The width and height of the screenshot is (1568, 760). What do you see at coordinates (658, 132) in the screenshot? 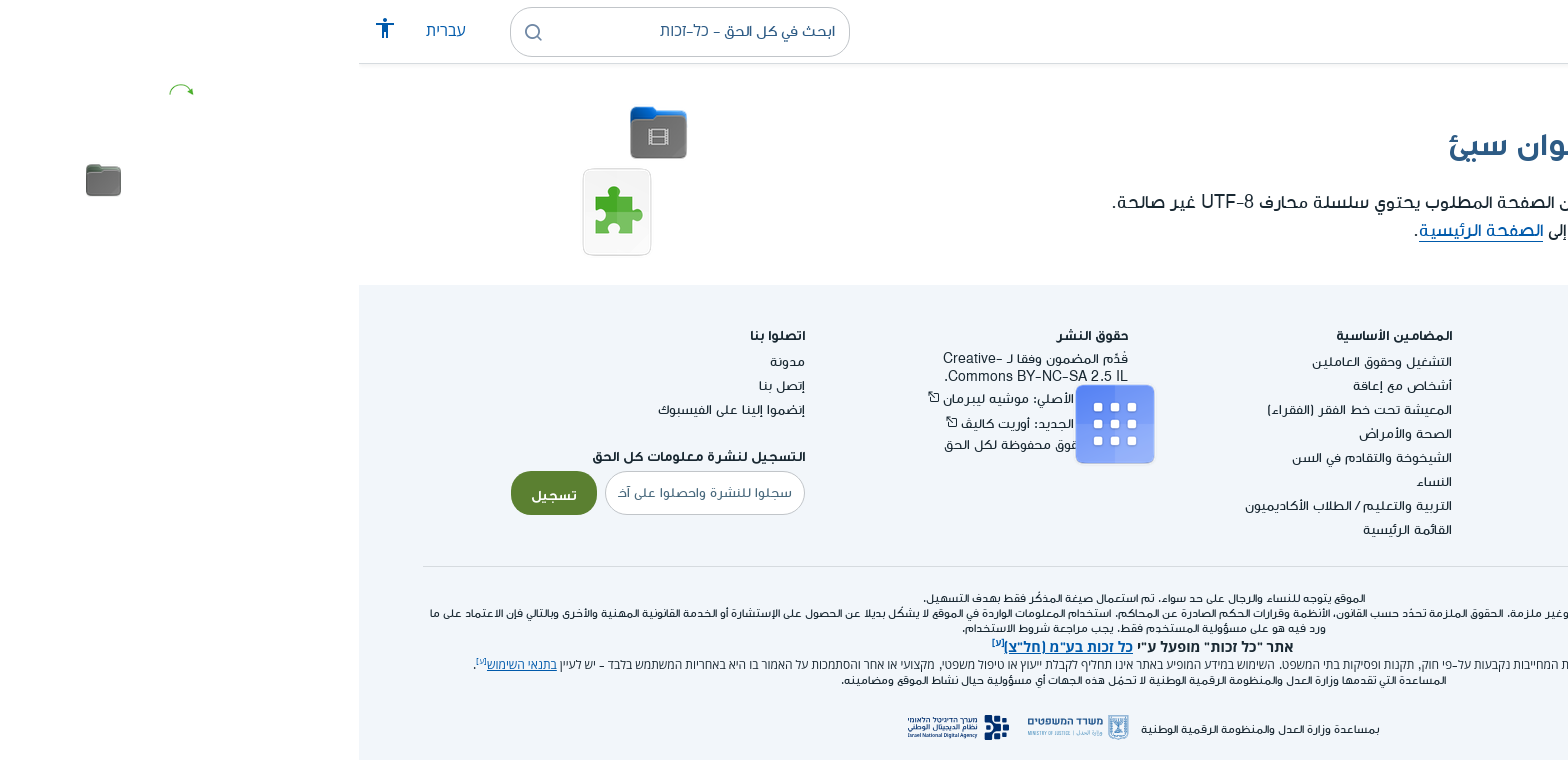
I see `open your videos folder` at bounding box center [658, 132].